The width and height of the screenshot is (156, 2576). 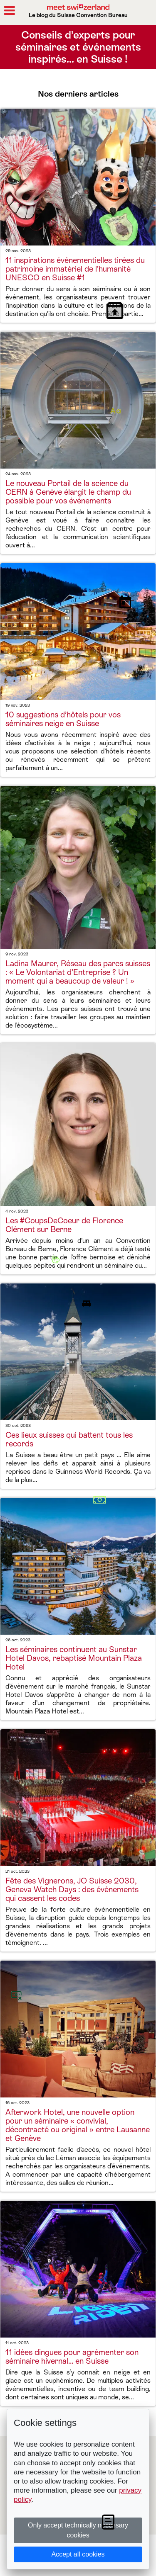 I want to click on access nature or wildlife-related content, so click(x=56, y=1259).